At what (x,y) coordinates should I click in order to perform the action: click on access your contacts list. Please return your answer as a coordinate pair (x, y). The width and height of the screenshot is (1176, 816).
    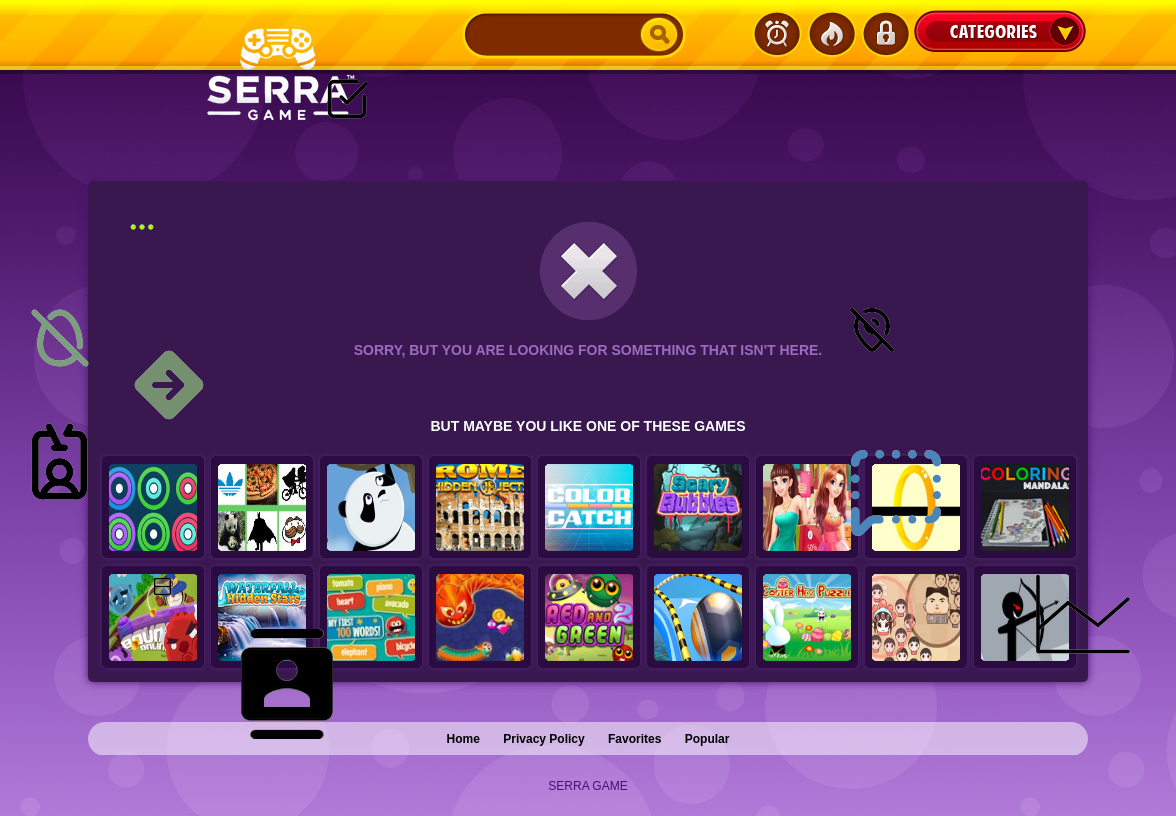
    Looking at the image, I should click on (287, 684).